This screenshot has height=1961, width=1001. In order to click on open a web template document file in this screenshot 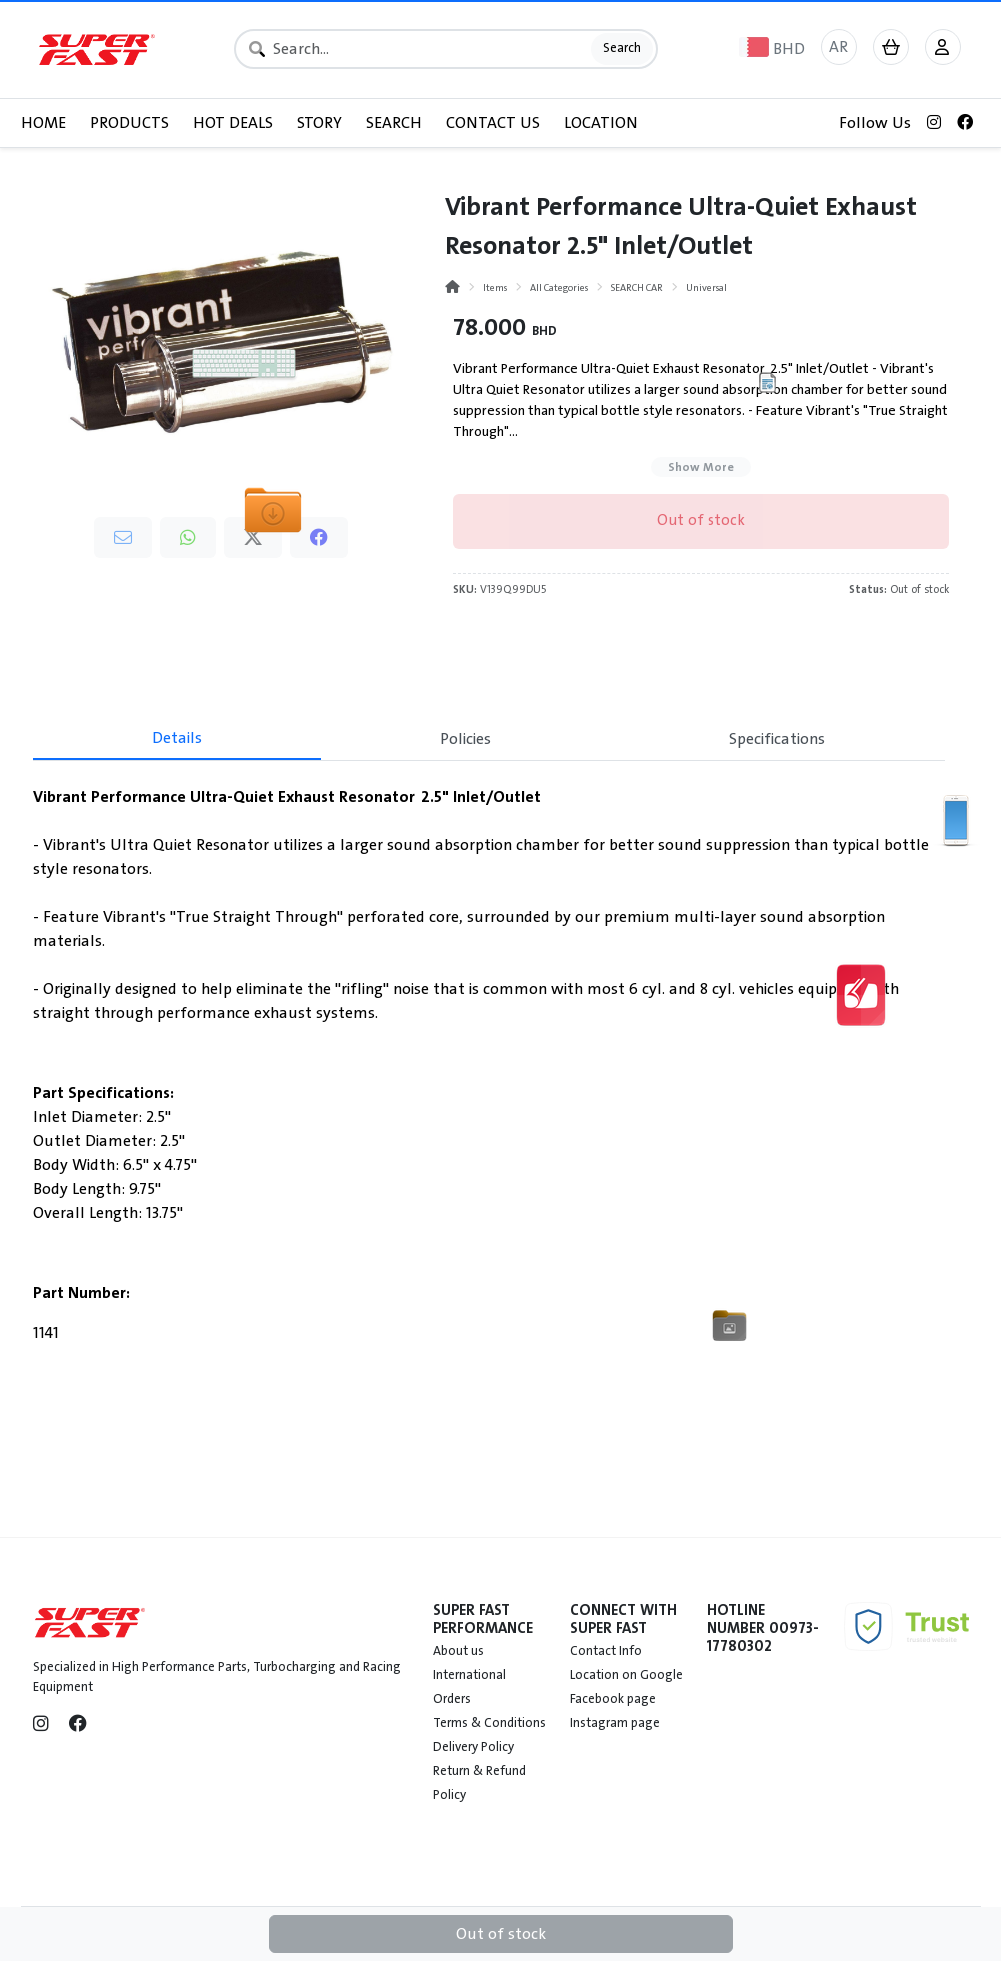, I will do `click(767, 382)`.